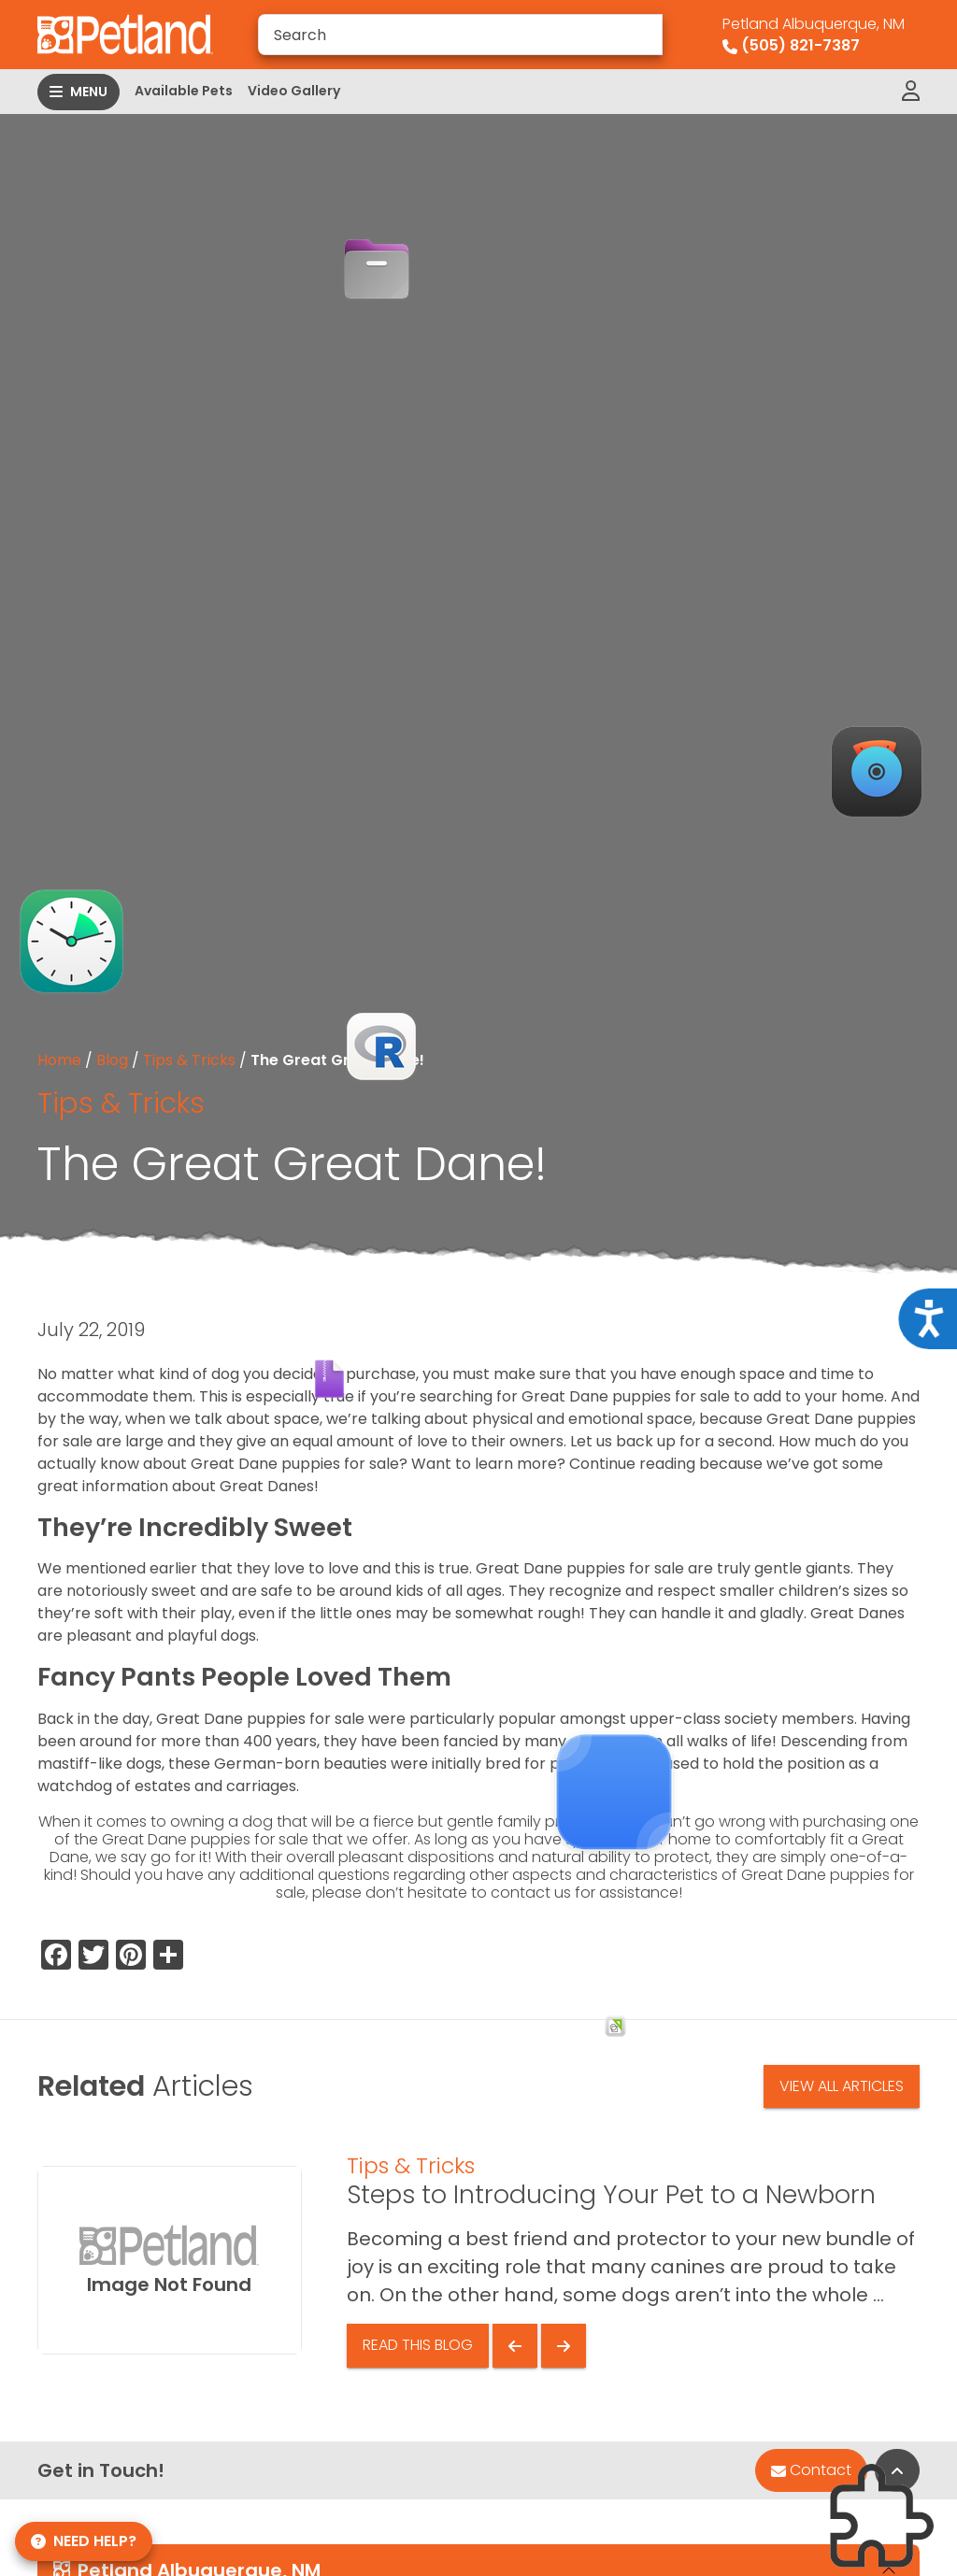 This screenshot has height=2576, width=957. What do you see at coordinates (878, 2519) in the screenshot?
I see `manage browser extensions` at bounding box center [878, 2519].